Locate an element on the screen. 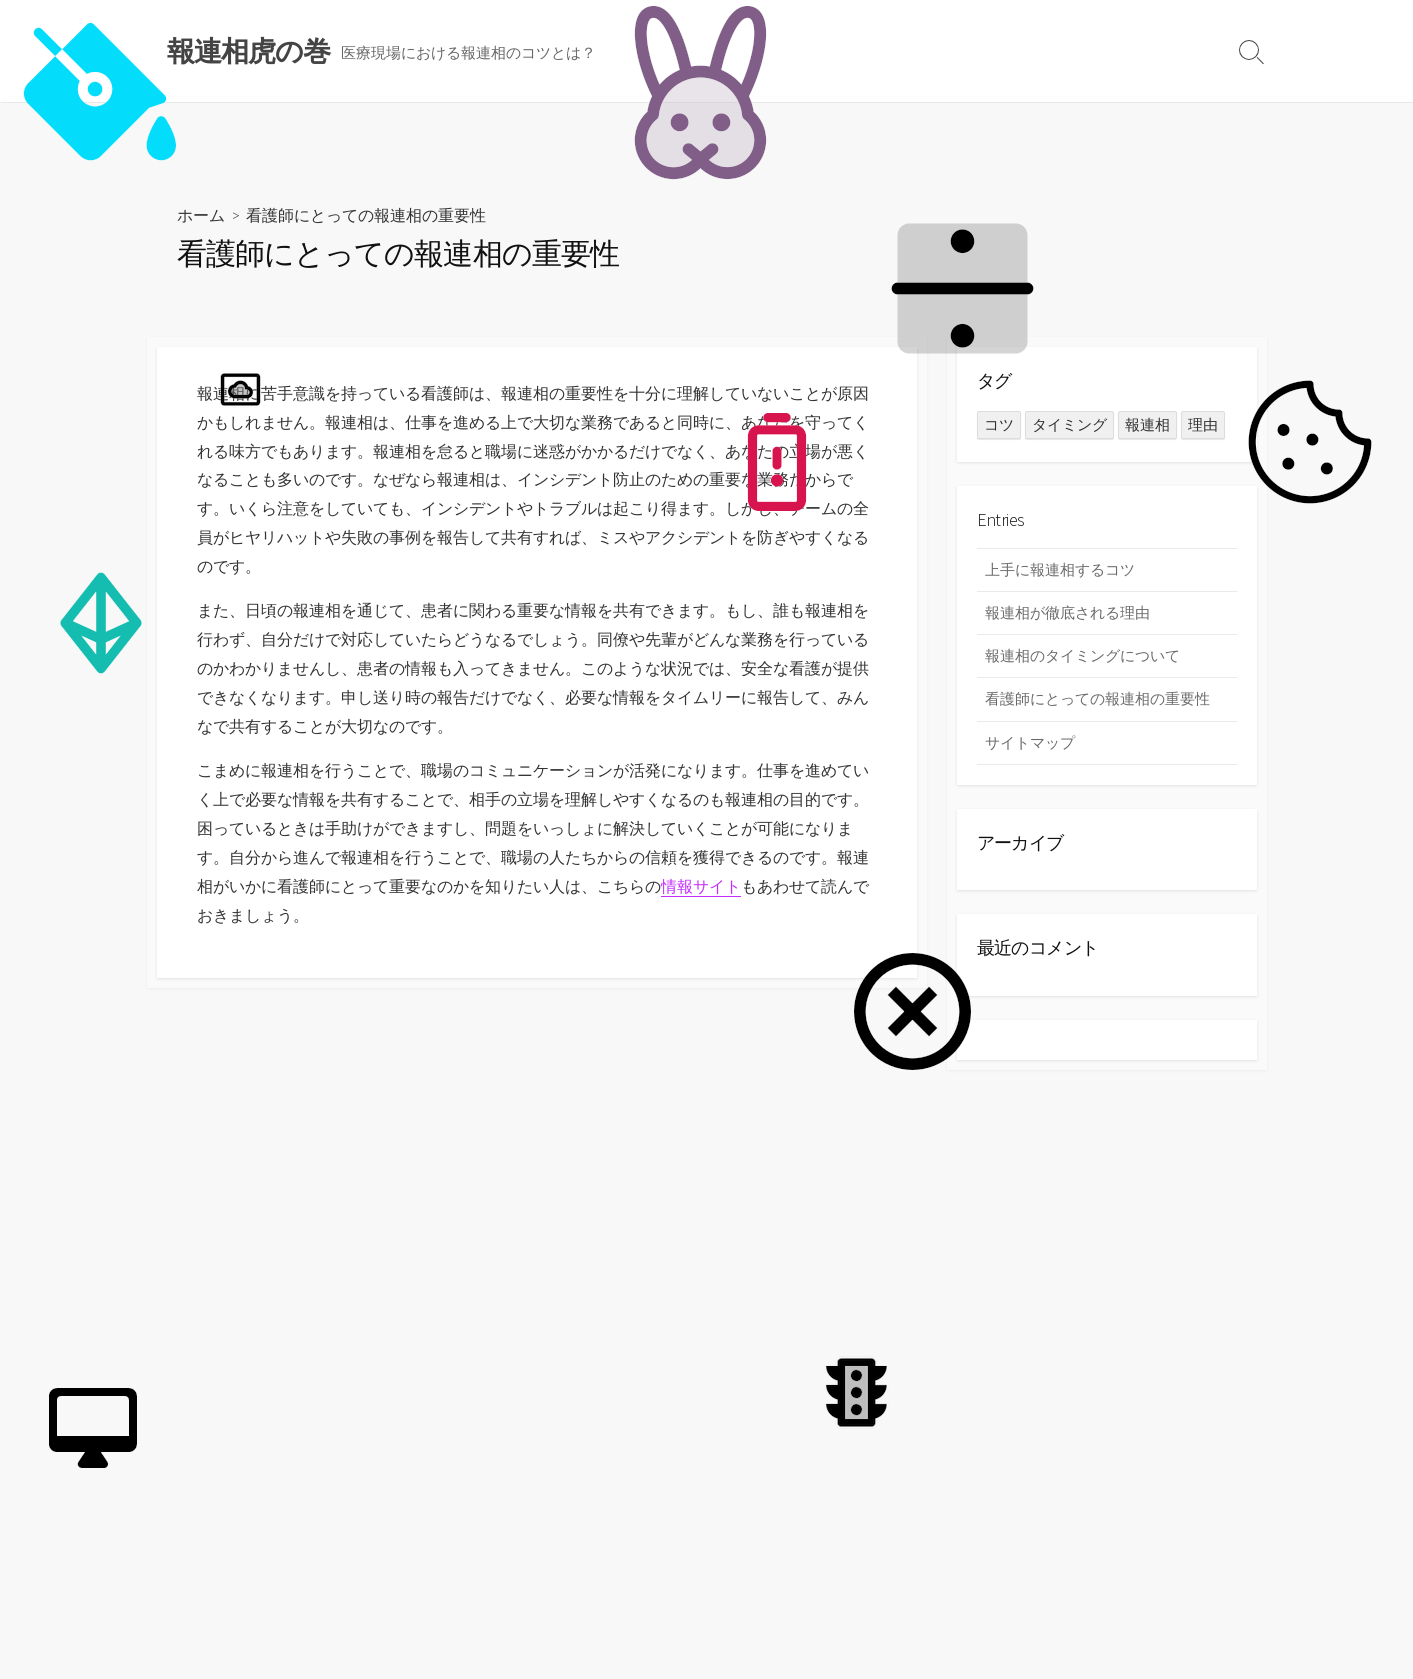  manage cookie preferences and privacy settings is located at coordinates (1310, 442).